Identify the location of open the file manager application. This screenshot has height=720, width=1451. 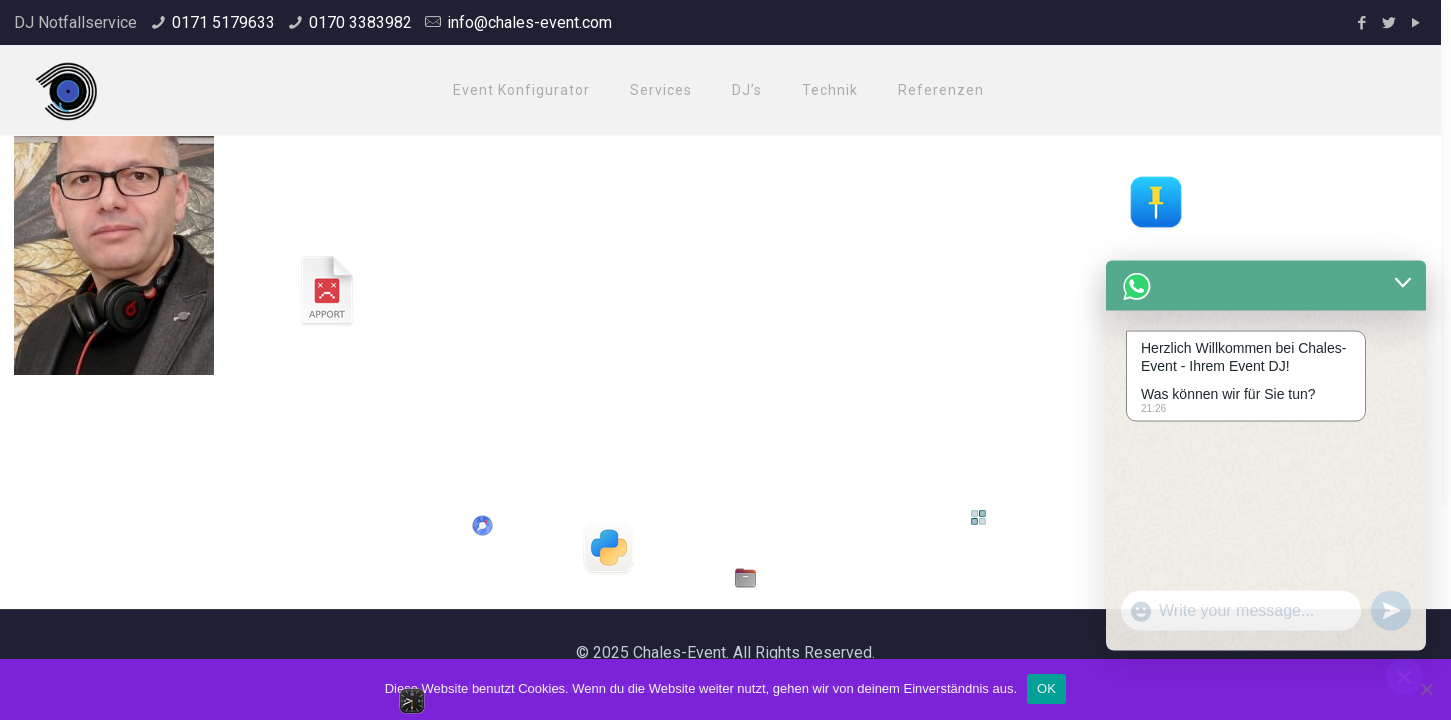
(745, 577).